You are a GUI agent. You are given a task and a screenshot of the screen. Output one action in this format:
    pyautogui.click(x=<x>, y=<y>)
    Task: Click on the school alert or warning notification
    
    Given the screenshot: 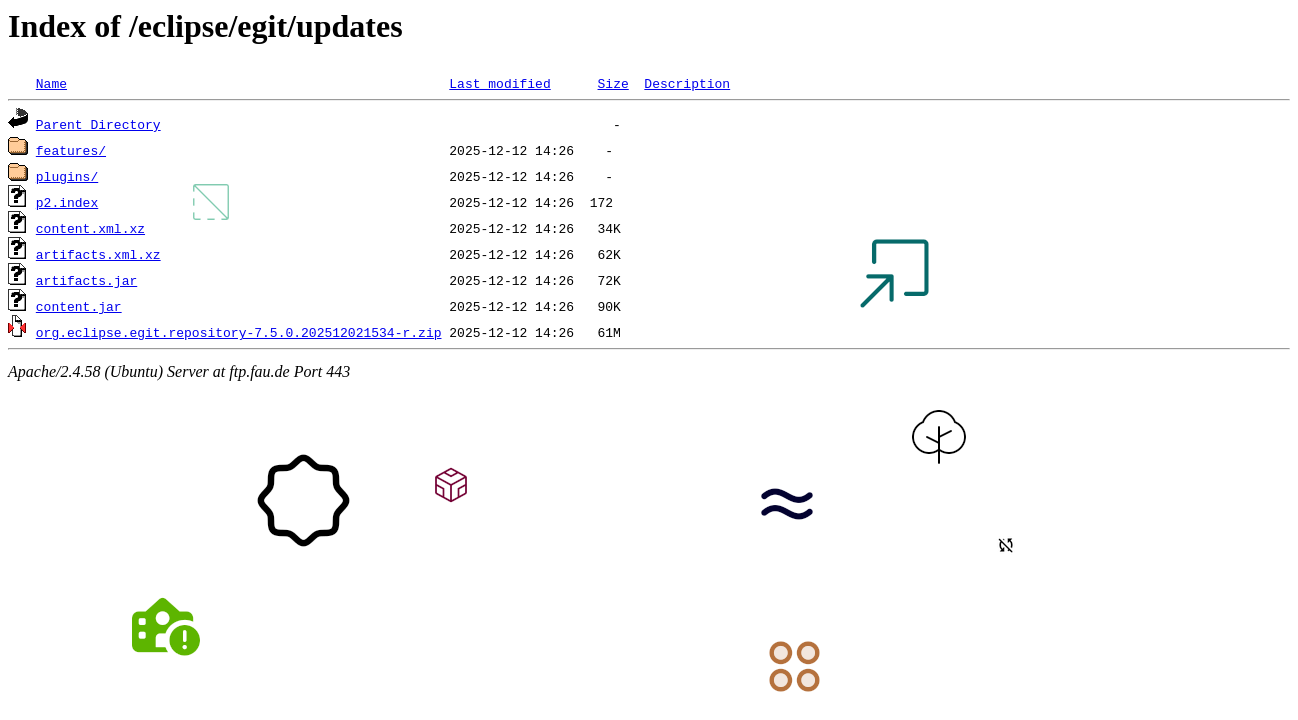 What is the action you would take?
    pyautogui.click(x=166, y=625)
    